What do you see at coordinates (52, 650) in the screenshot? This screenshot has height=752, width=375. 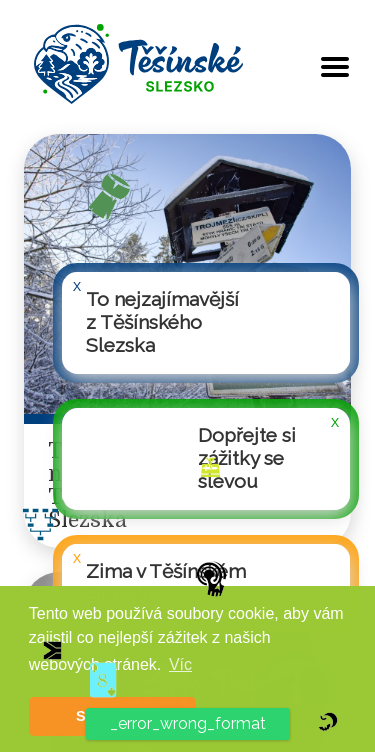 I see `select south africa as country or region` at bounding box center [52, 650].